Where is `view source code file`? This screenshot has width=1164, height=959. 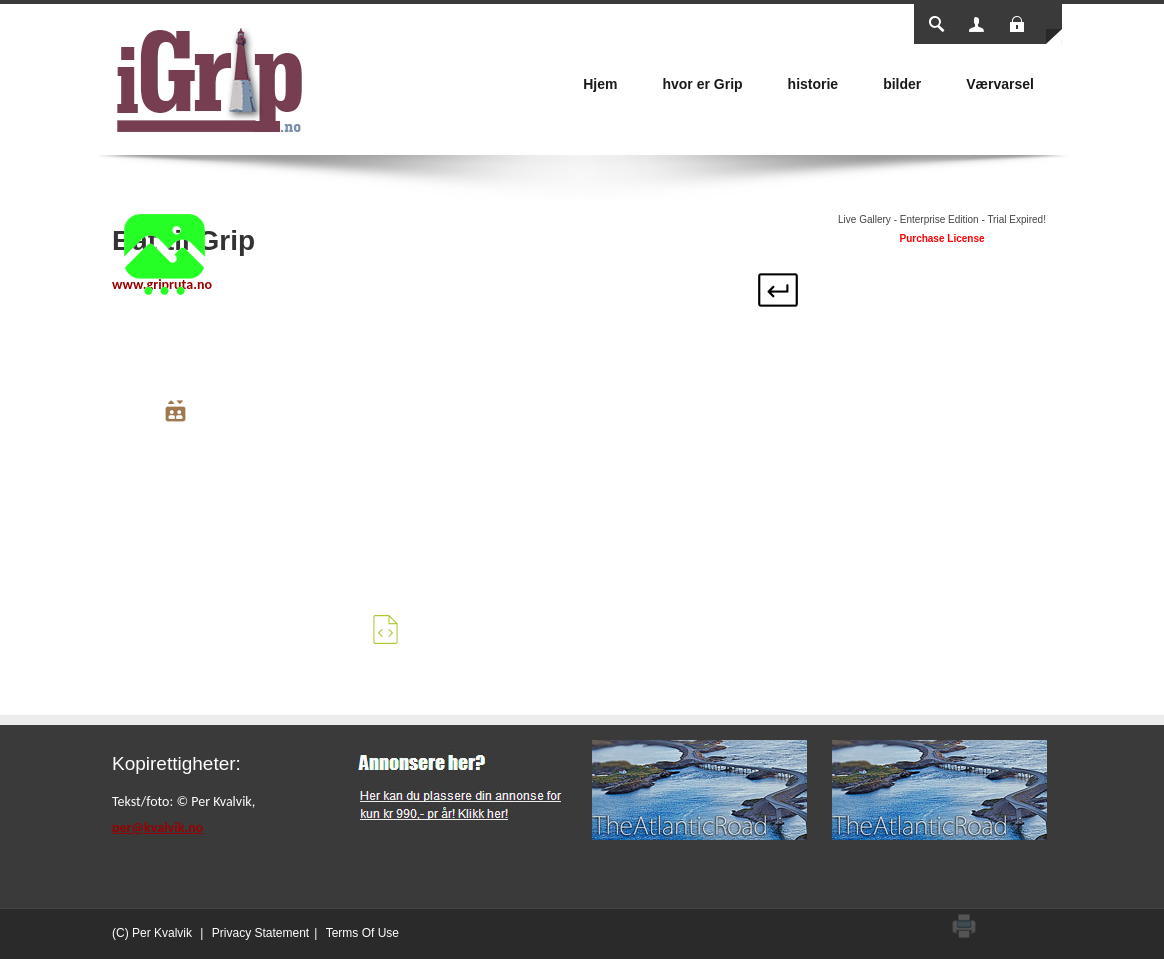
view source code file is located at coordinates (385, 629).